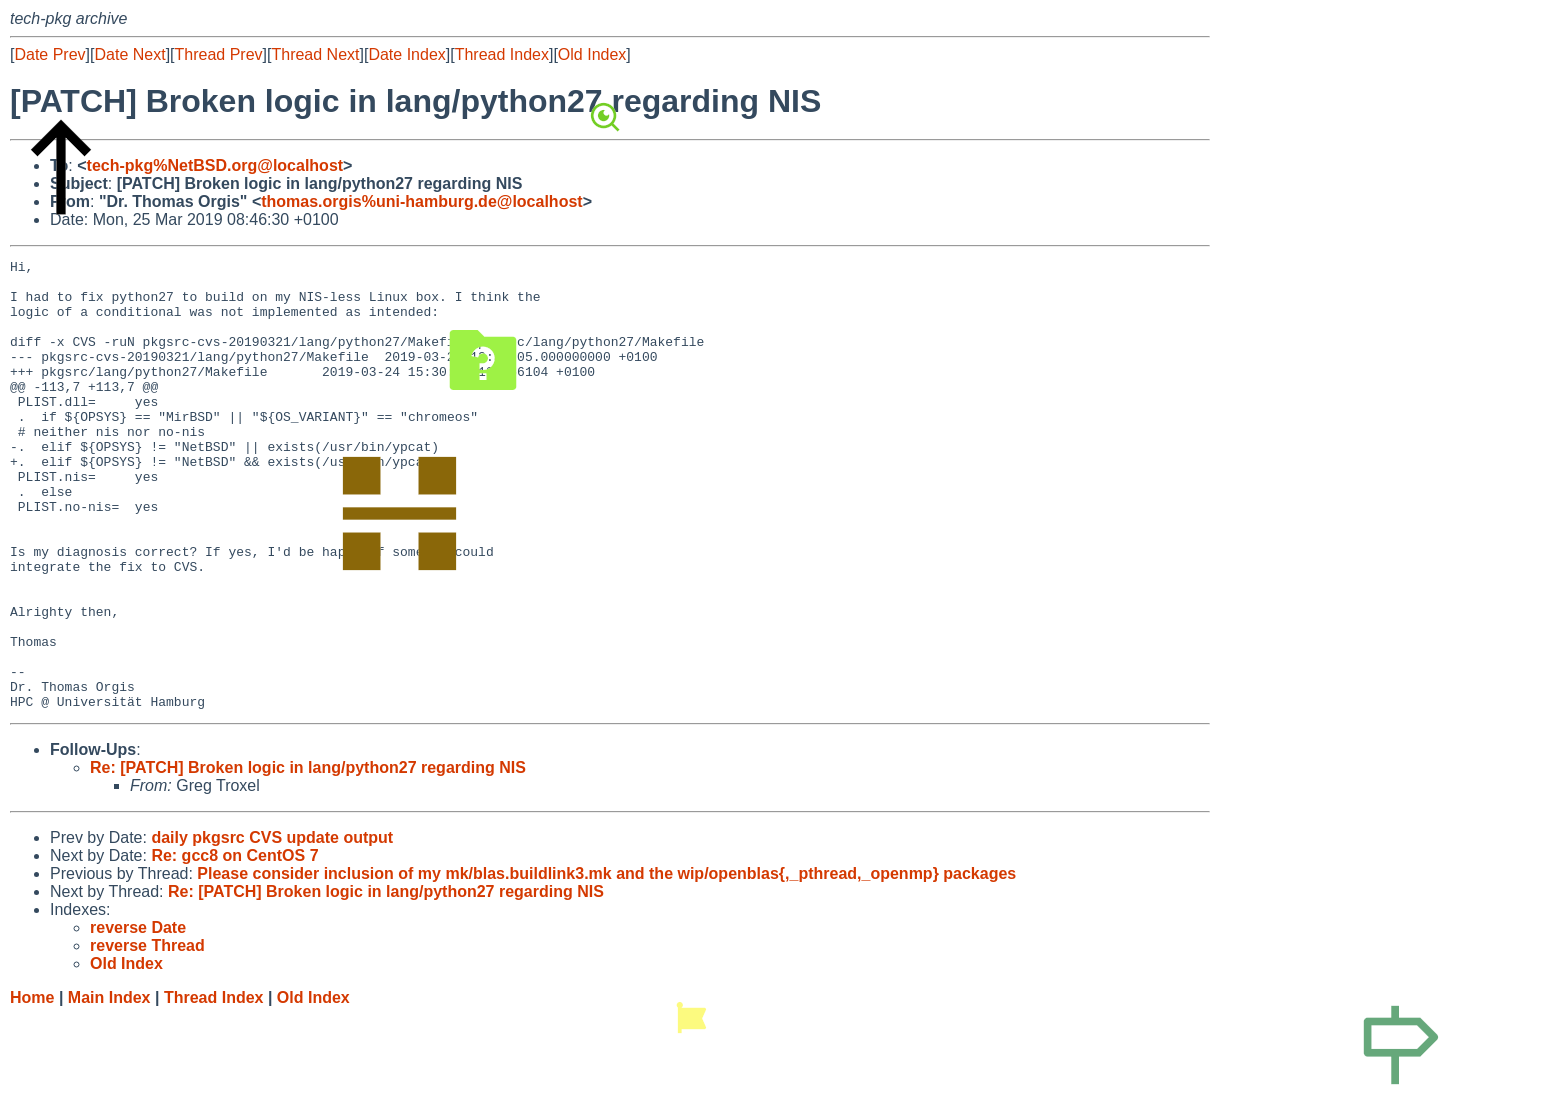  I want to click on scroll to top of page, so click(61, 167).